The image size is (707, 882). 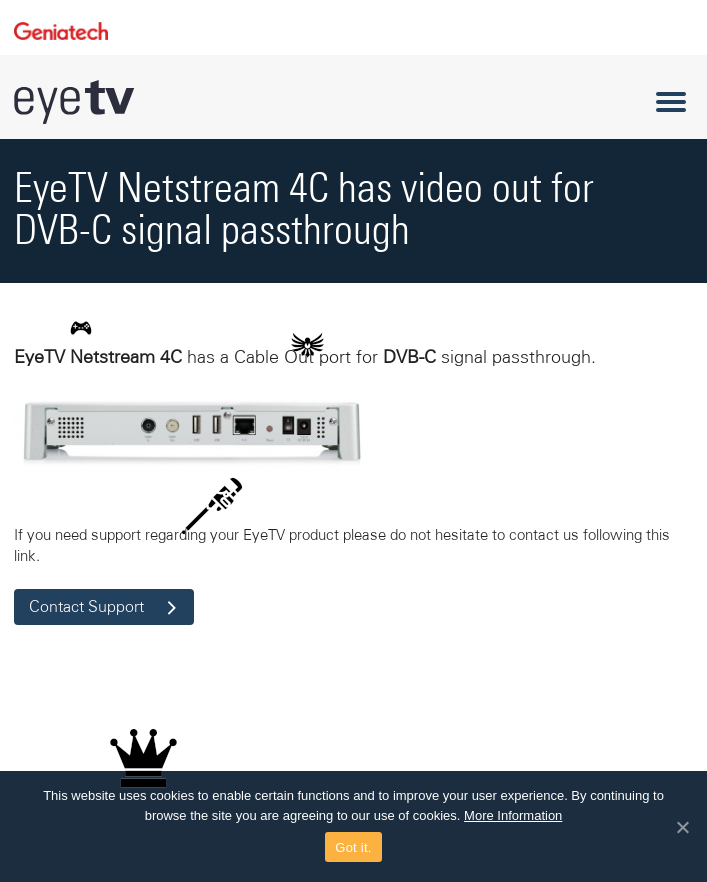 What do you see at coordinates (143, 753) in the screenshot?
I see `chess queen game piece` at bounding box center [143, 753].